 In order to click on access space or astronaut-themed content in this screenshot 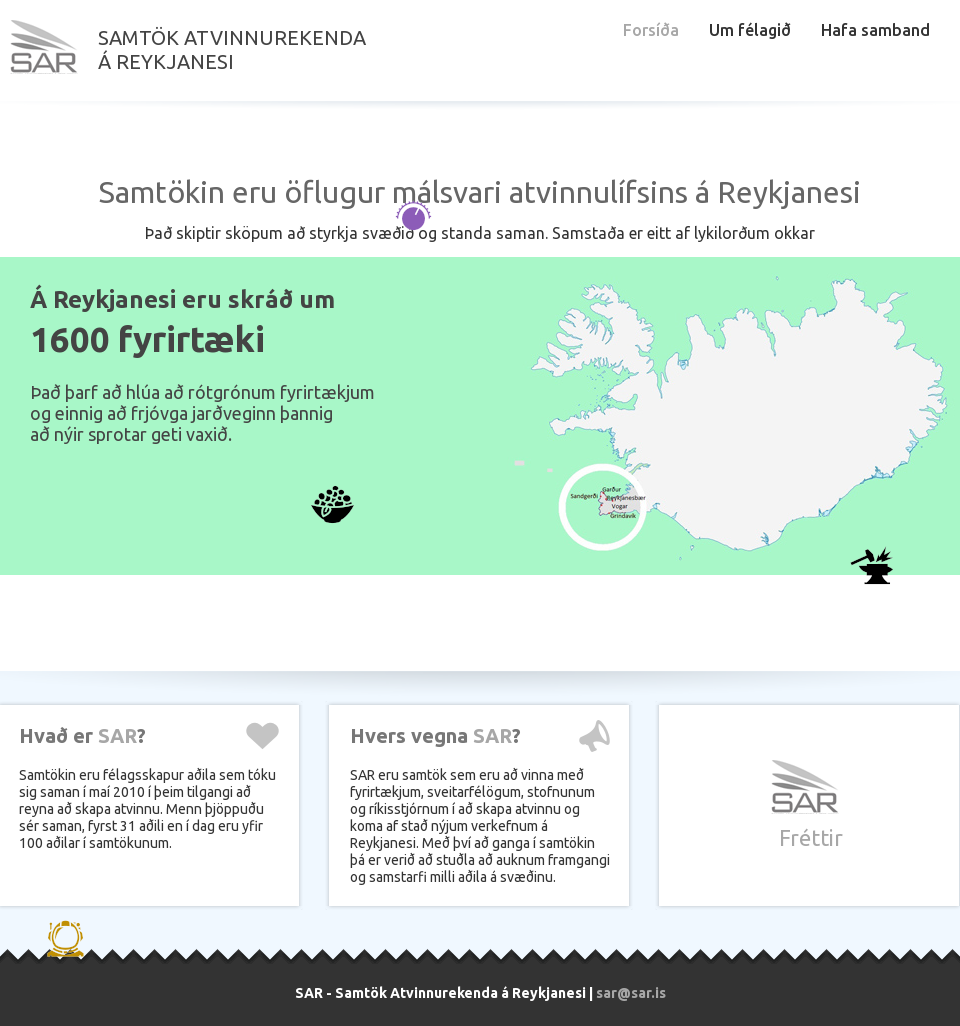, I will do `click(65, 938)`.